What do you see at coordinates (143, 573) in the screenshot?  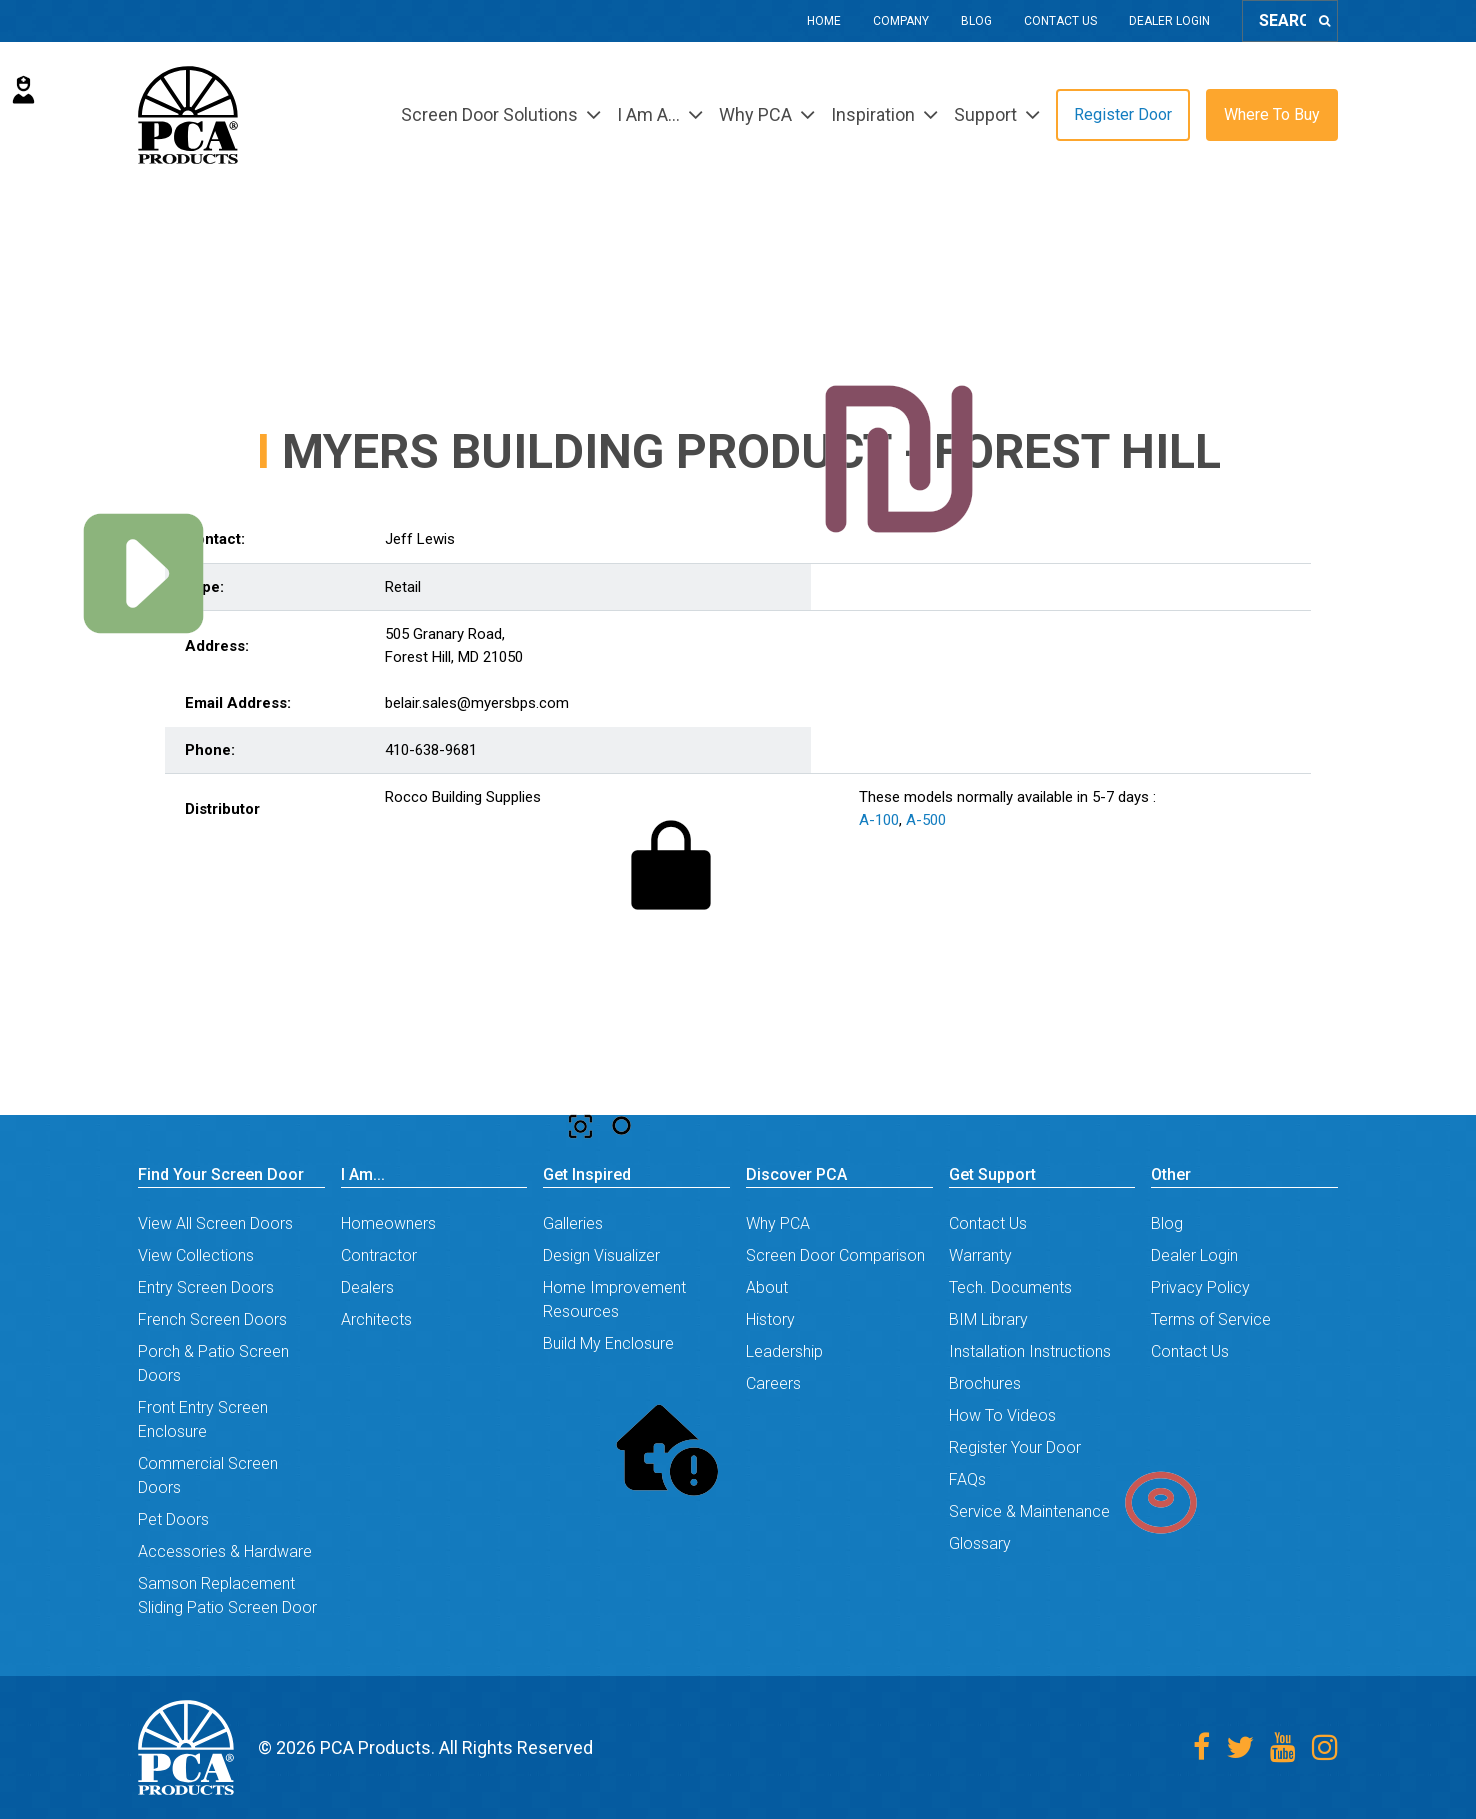 I see `play media or start video` at bounding box center [143, 573].